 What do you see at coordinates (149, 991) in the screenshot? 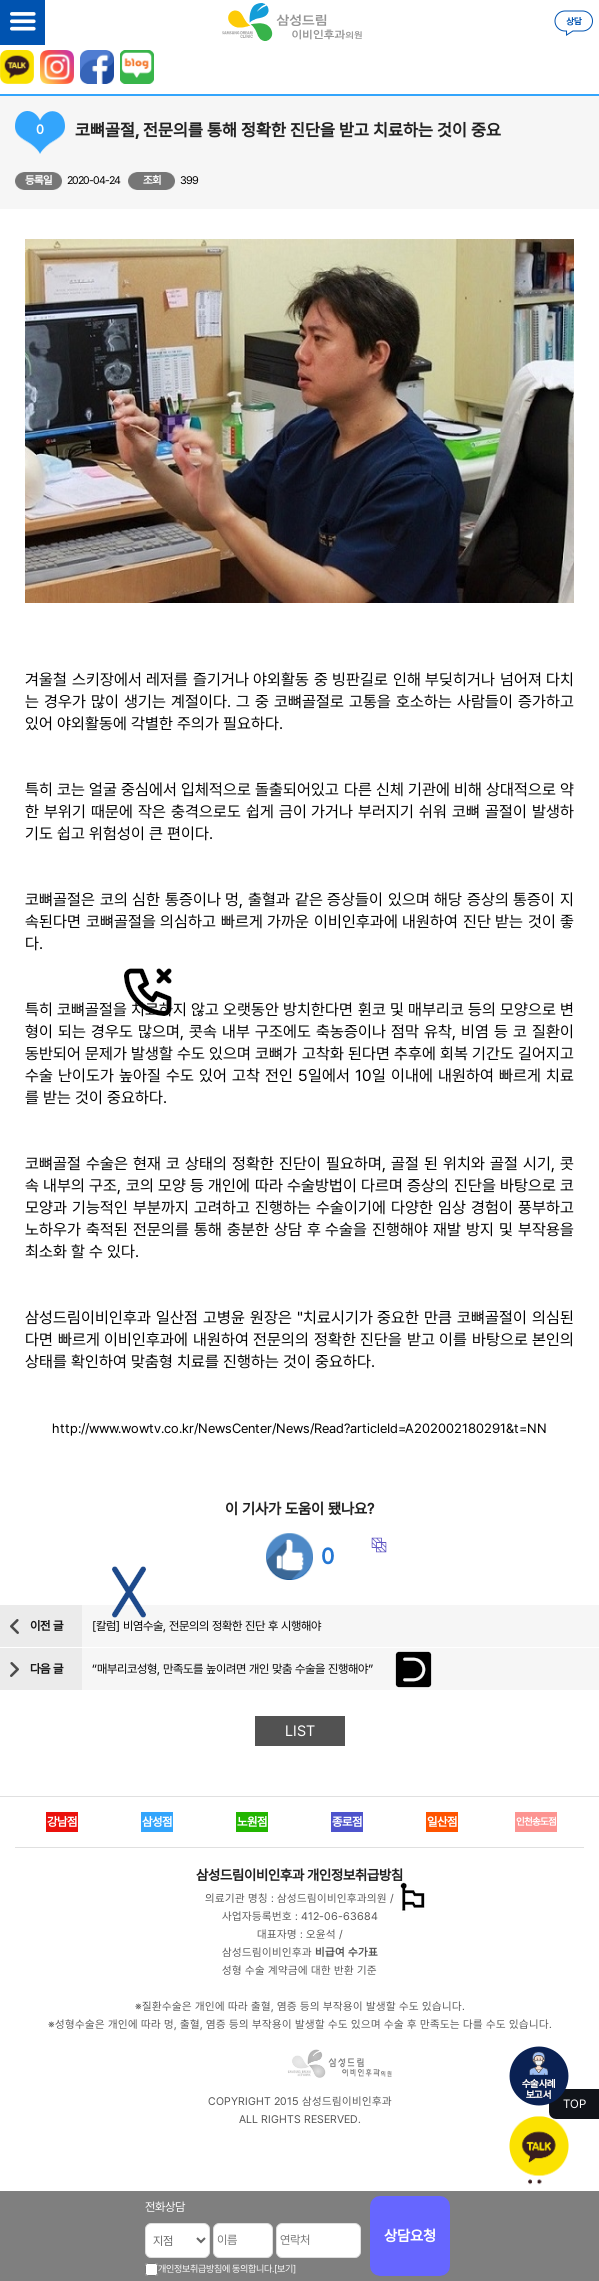
I see `end or cancel a phone call` at bounding box center [149, 991].